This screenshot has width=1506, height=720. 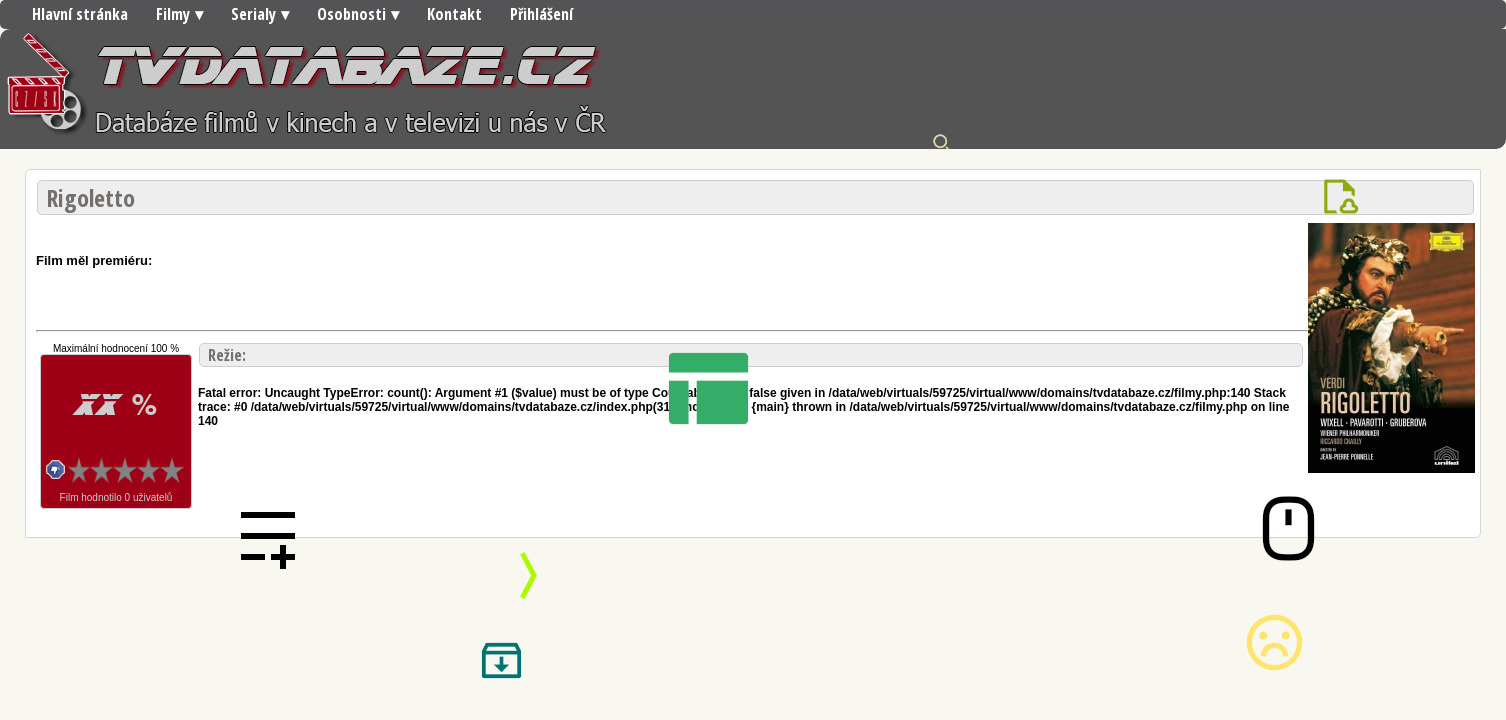 I want to click on upload file to cloud storage, so click(x=1339, y=196).